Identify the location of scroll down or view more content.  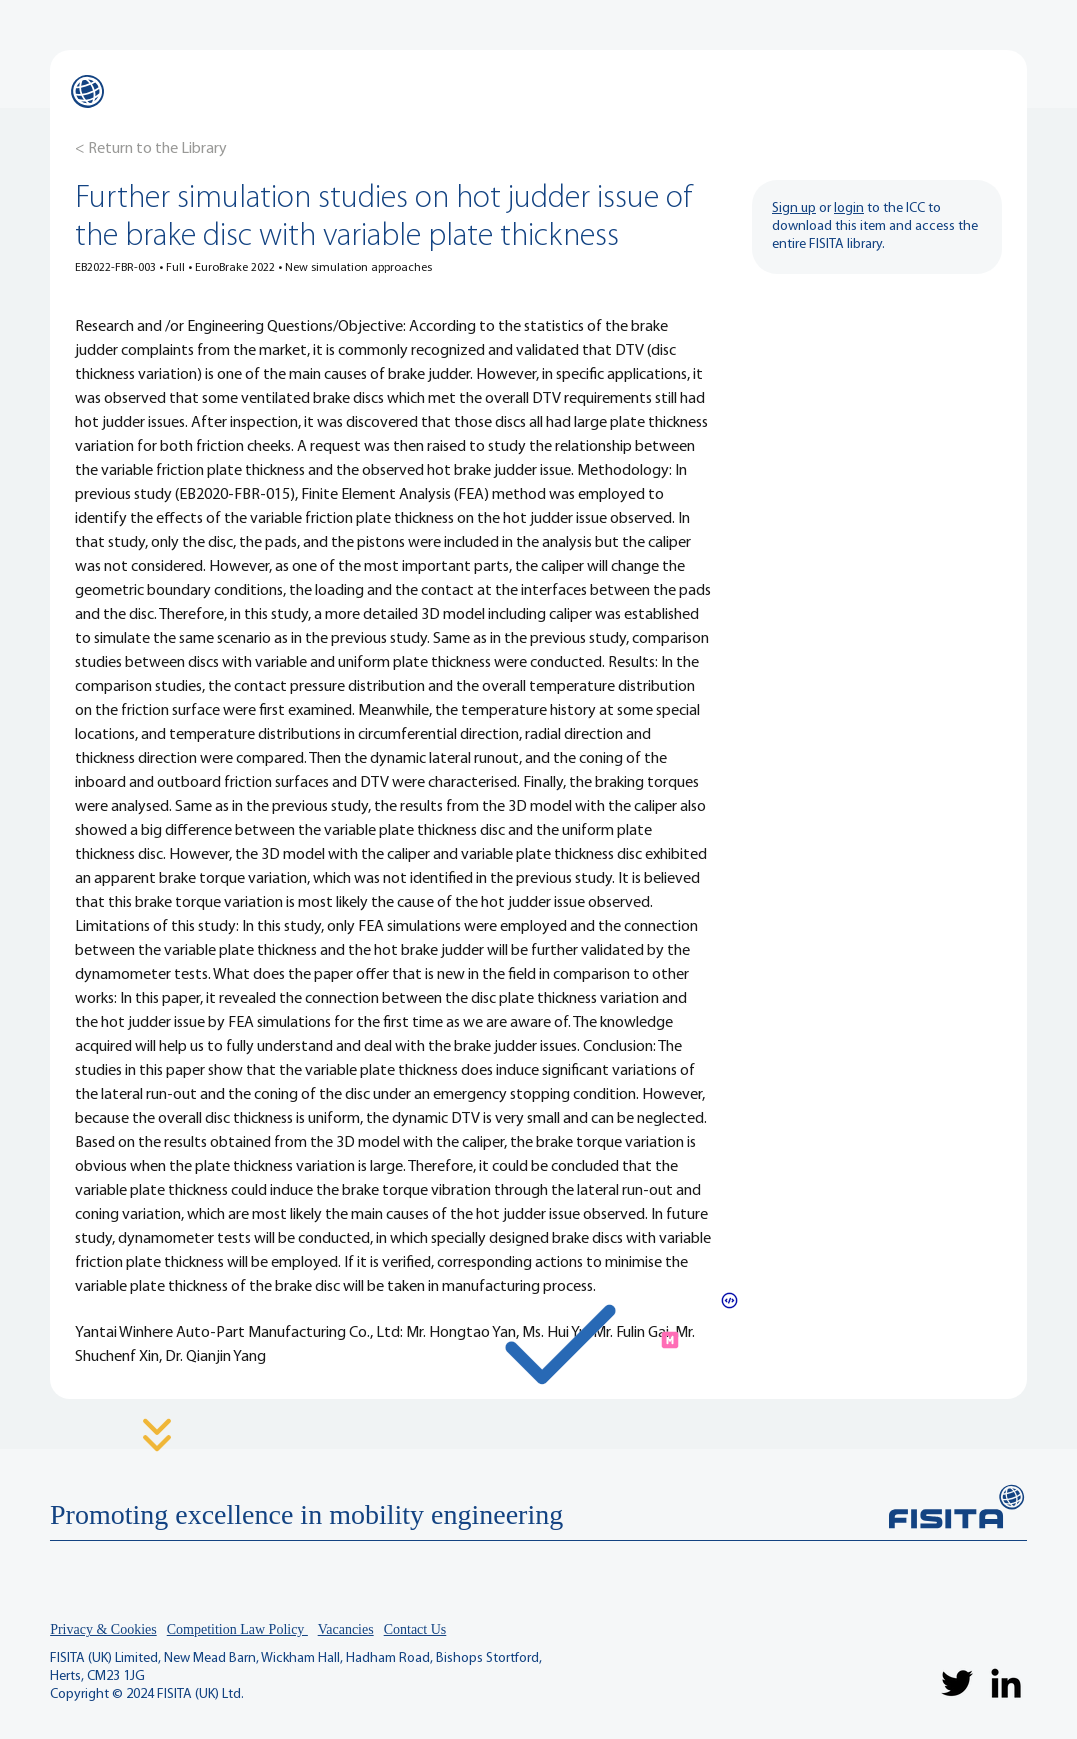
(157, 1435).